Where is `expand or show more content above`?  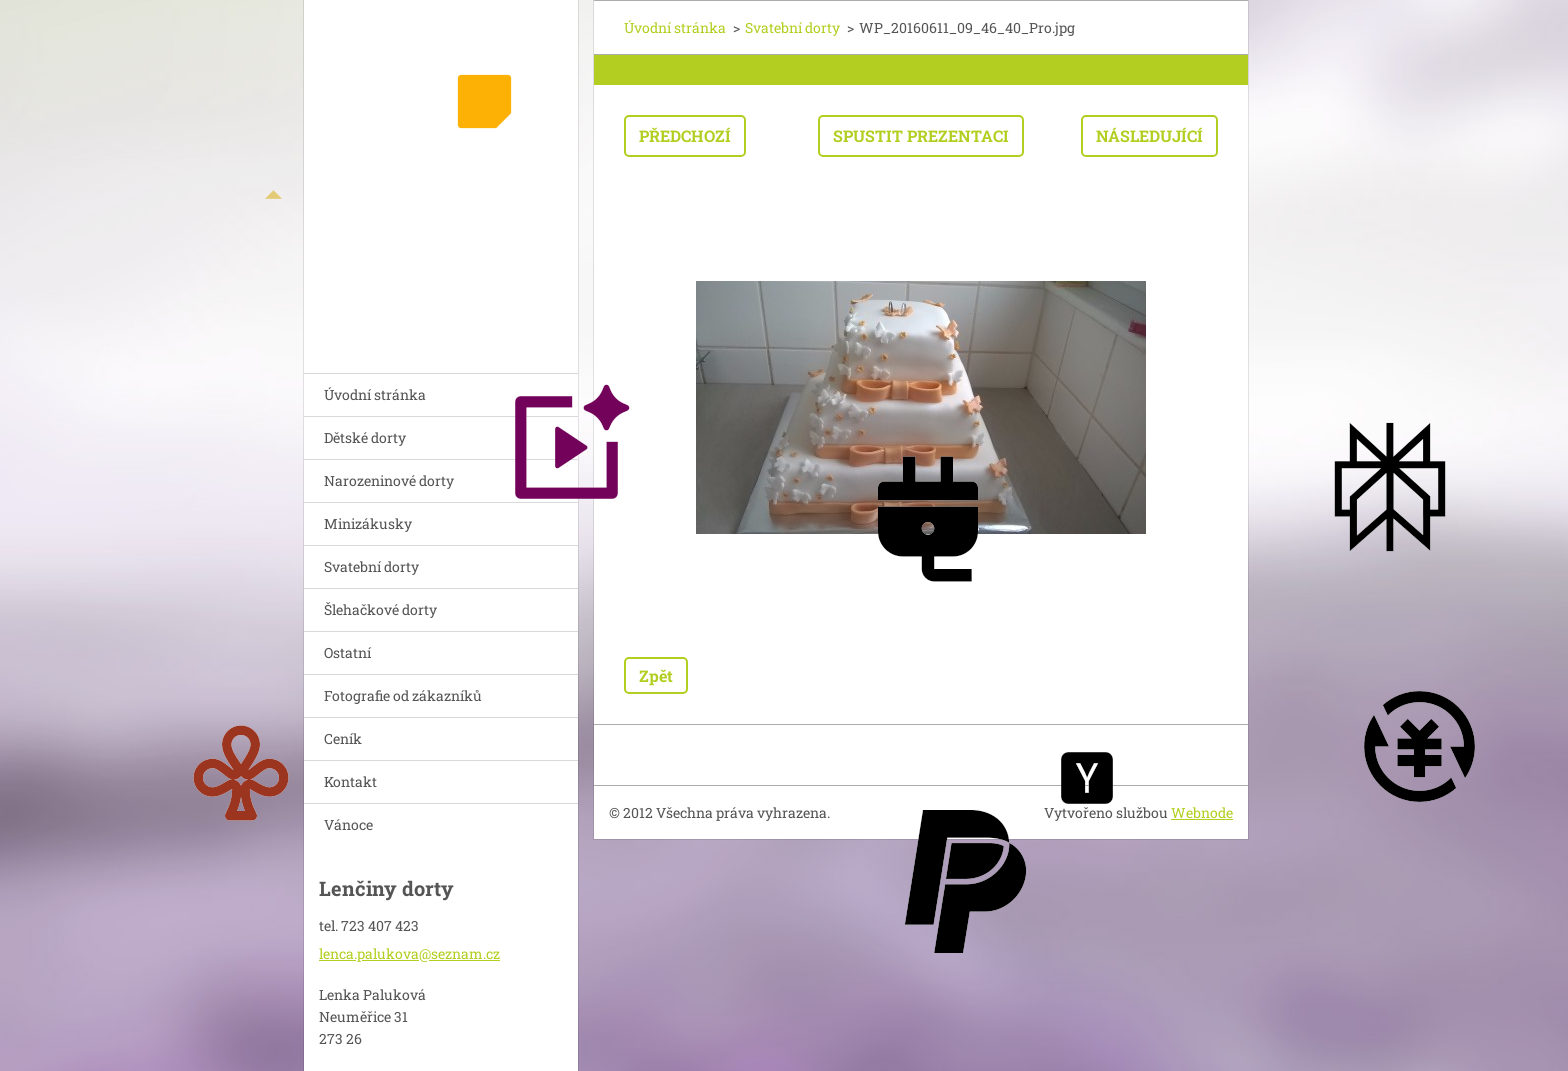 expand or show more content above is located at coordinates (273, 194).